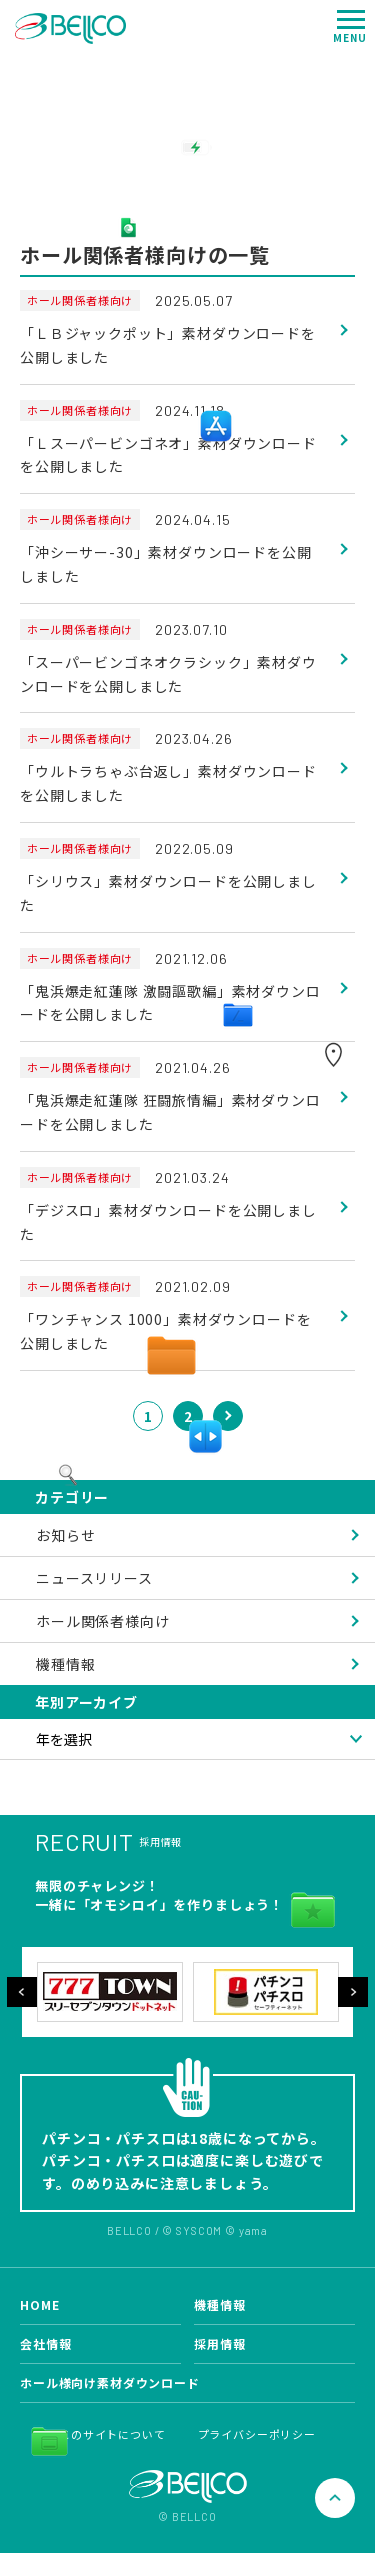 This screenshot has width=375, height=2553. What do you see at coordinates (128, 227) in the screenshot?
I see `a torrent file ready to open with BitTorrent client` at bounding box center [128, 227].